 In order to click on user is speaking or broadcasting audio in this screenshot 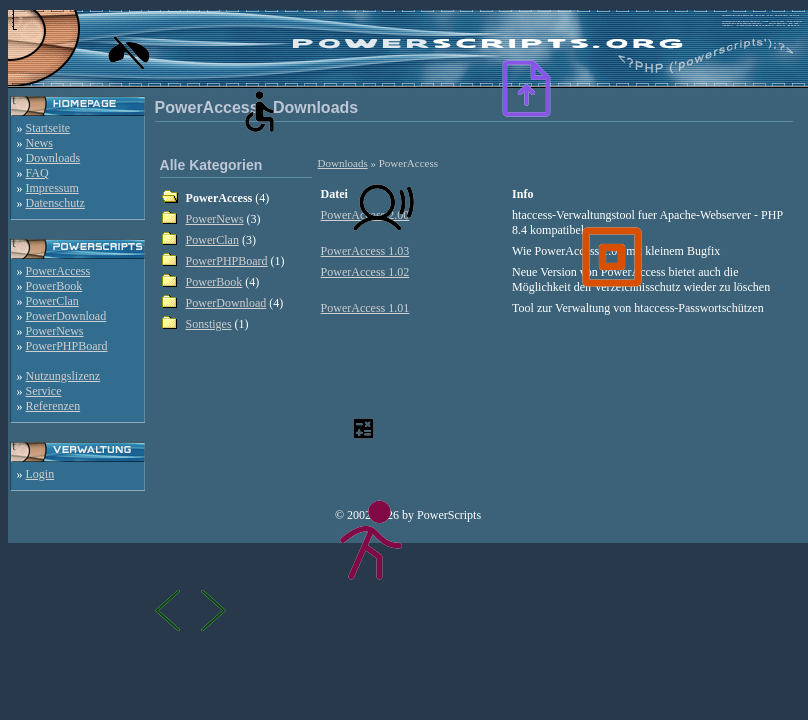, I will do `click(382, 207)`.